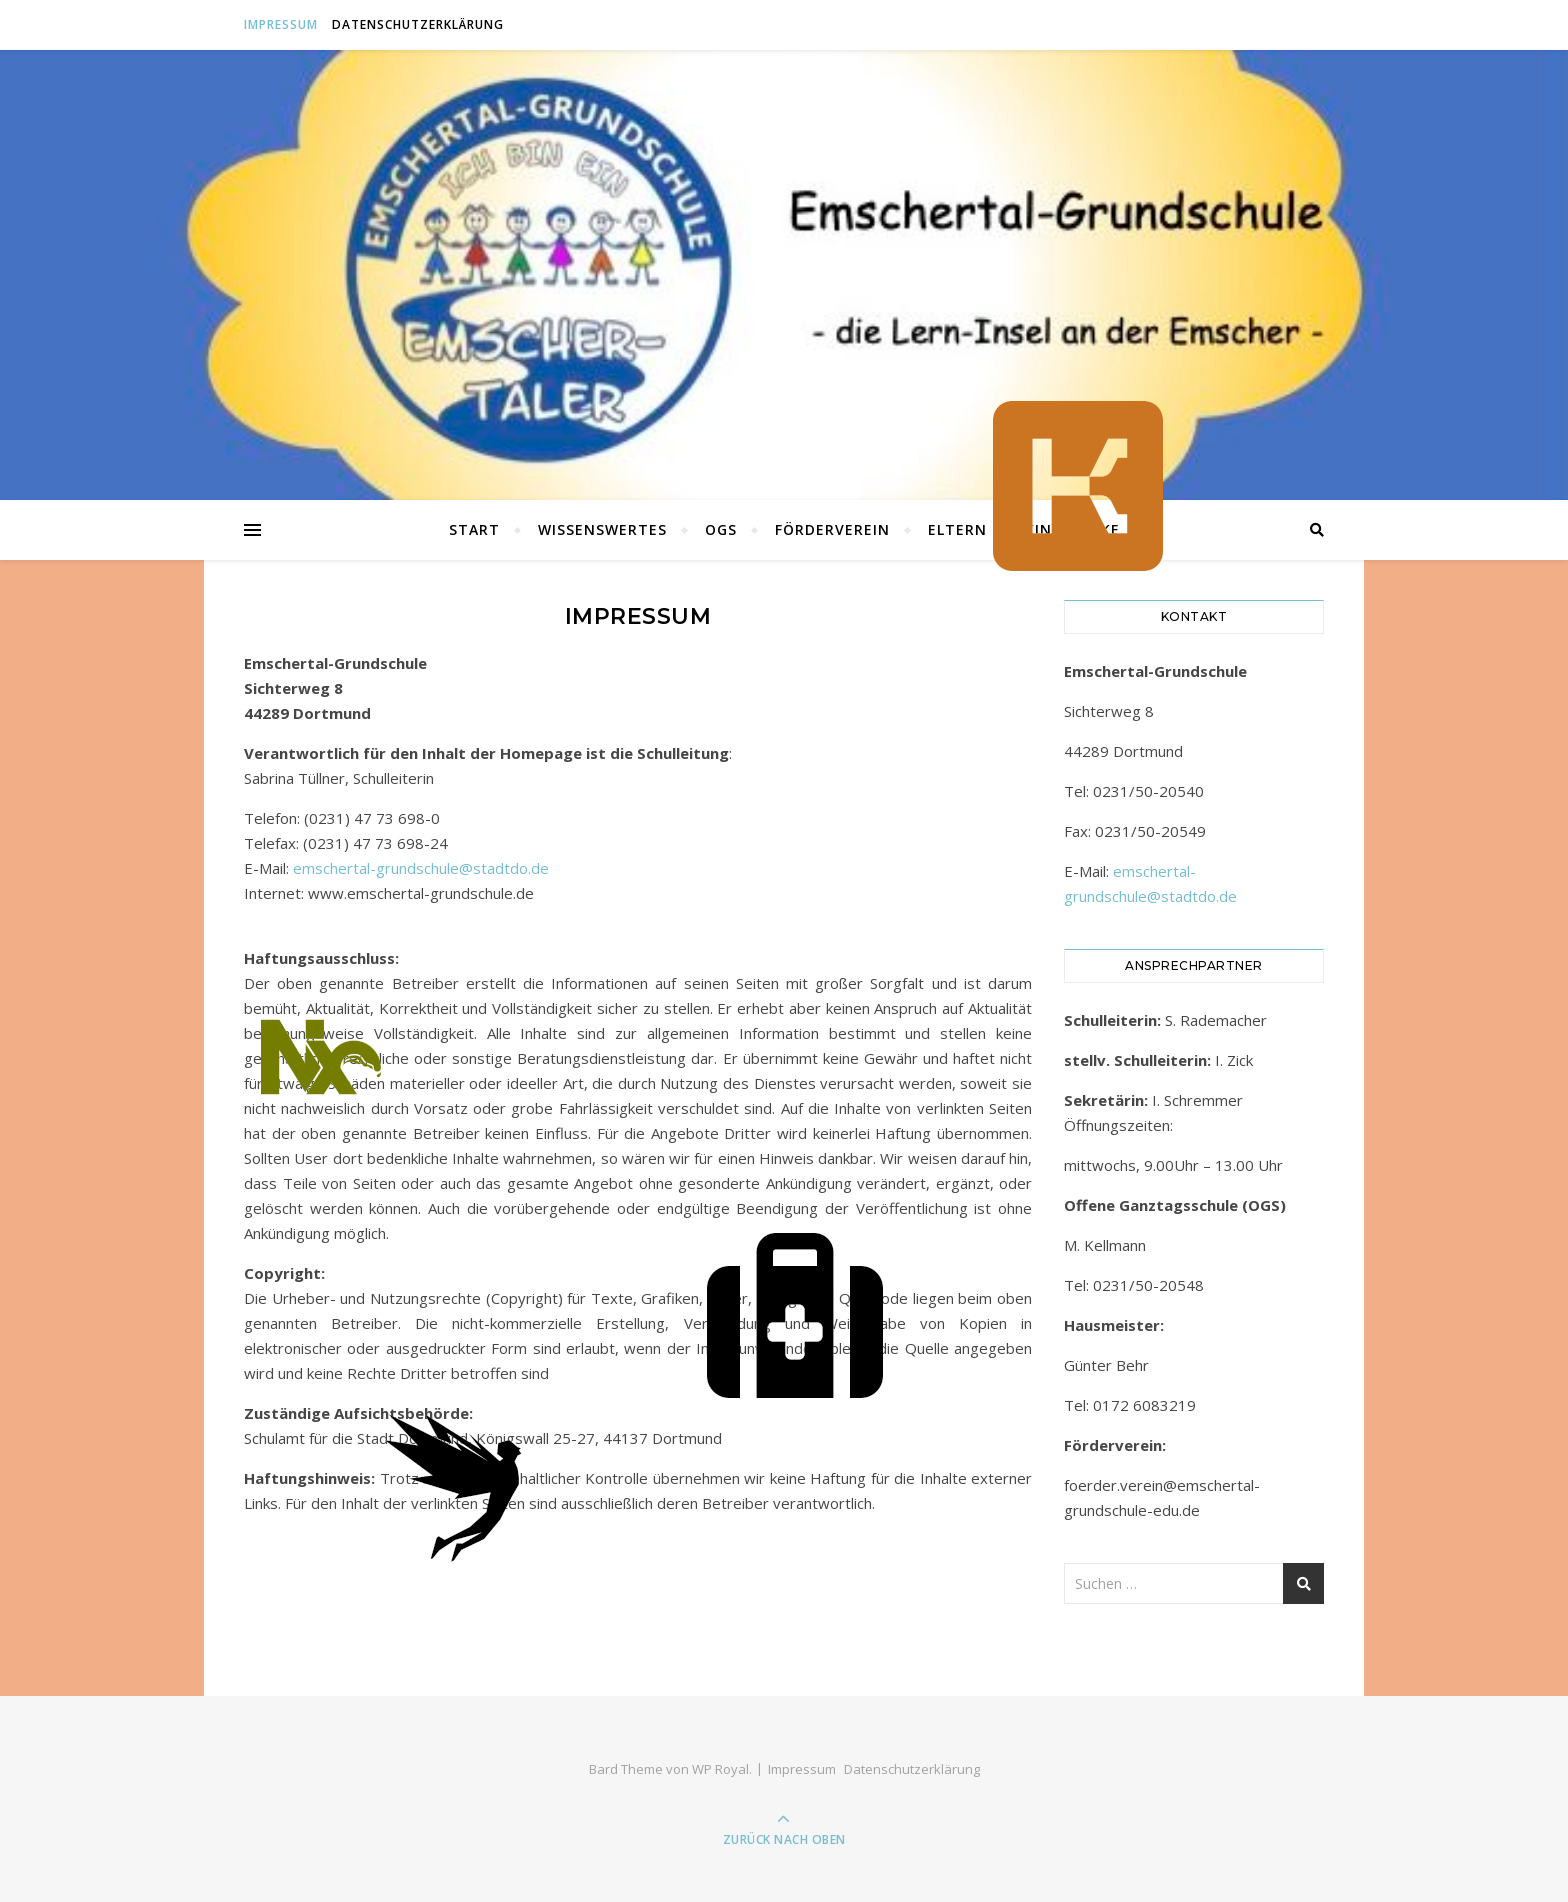 The height and width of the screenshot is (1902, 1568). What do you see at coordinates (321, 1057) in the screenshot?
I see `nx build system logo` at bounding box center [321, 1057].